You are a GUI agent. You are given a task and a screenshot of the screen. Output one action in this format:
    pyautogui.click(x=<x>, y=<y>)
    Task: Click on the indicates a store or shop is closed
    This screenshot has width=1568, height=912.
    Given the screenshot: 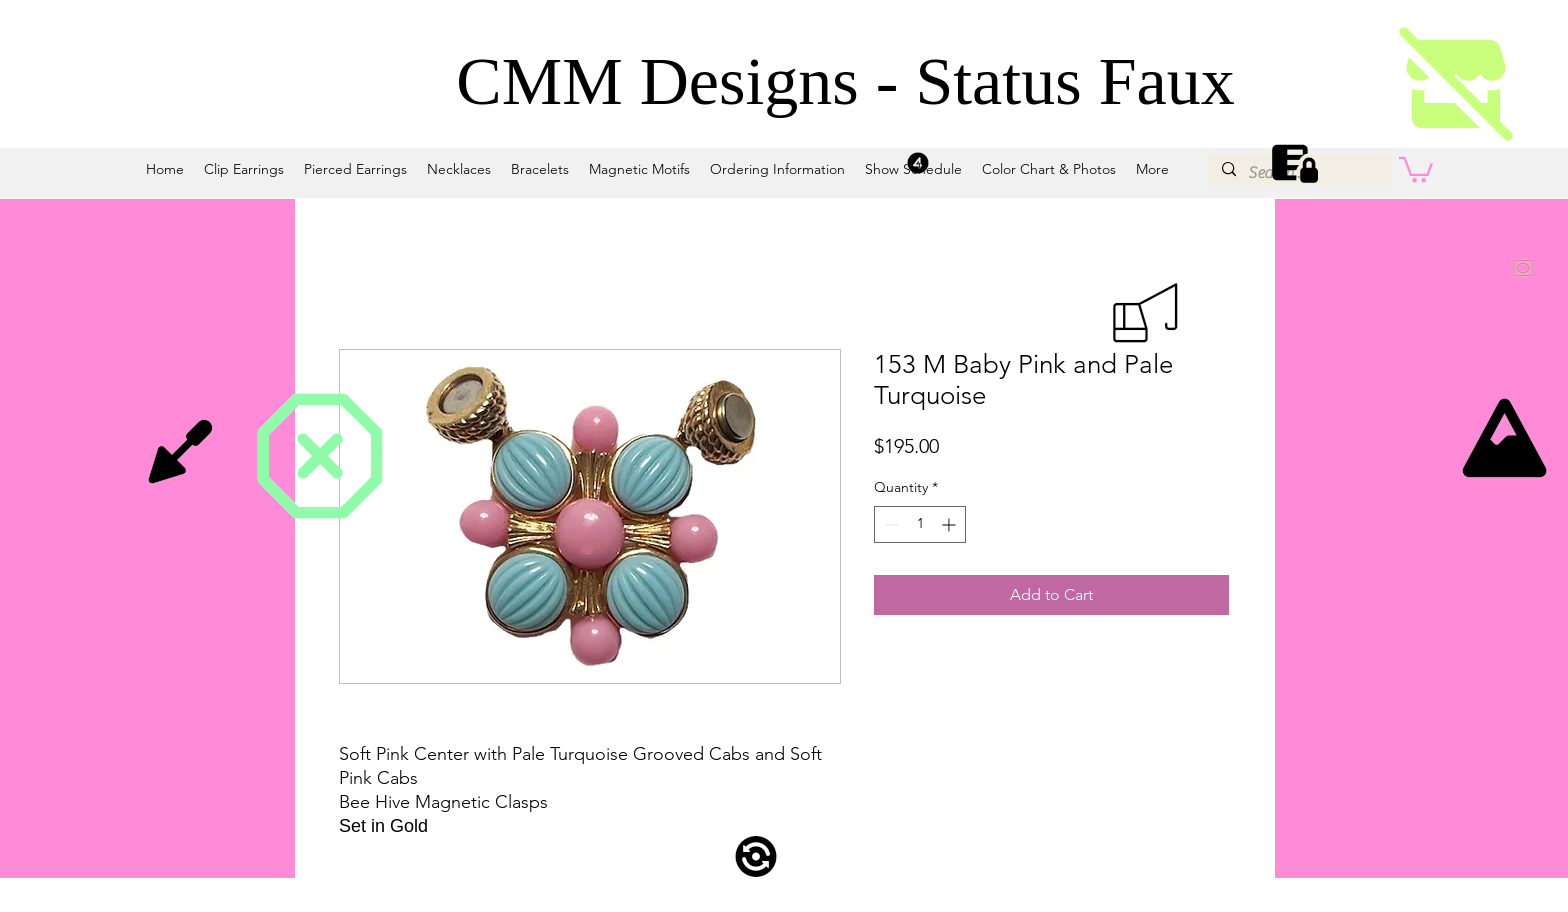 What is the action you would take?
    pyautogui.click(x=1456, y=84)
    